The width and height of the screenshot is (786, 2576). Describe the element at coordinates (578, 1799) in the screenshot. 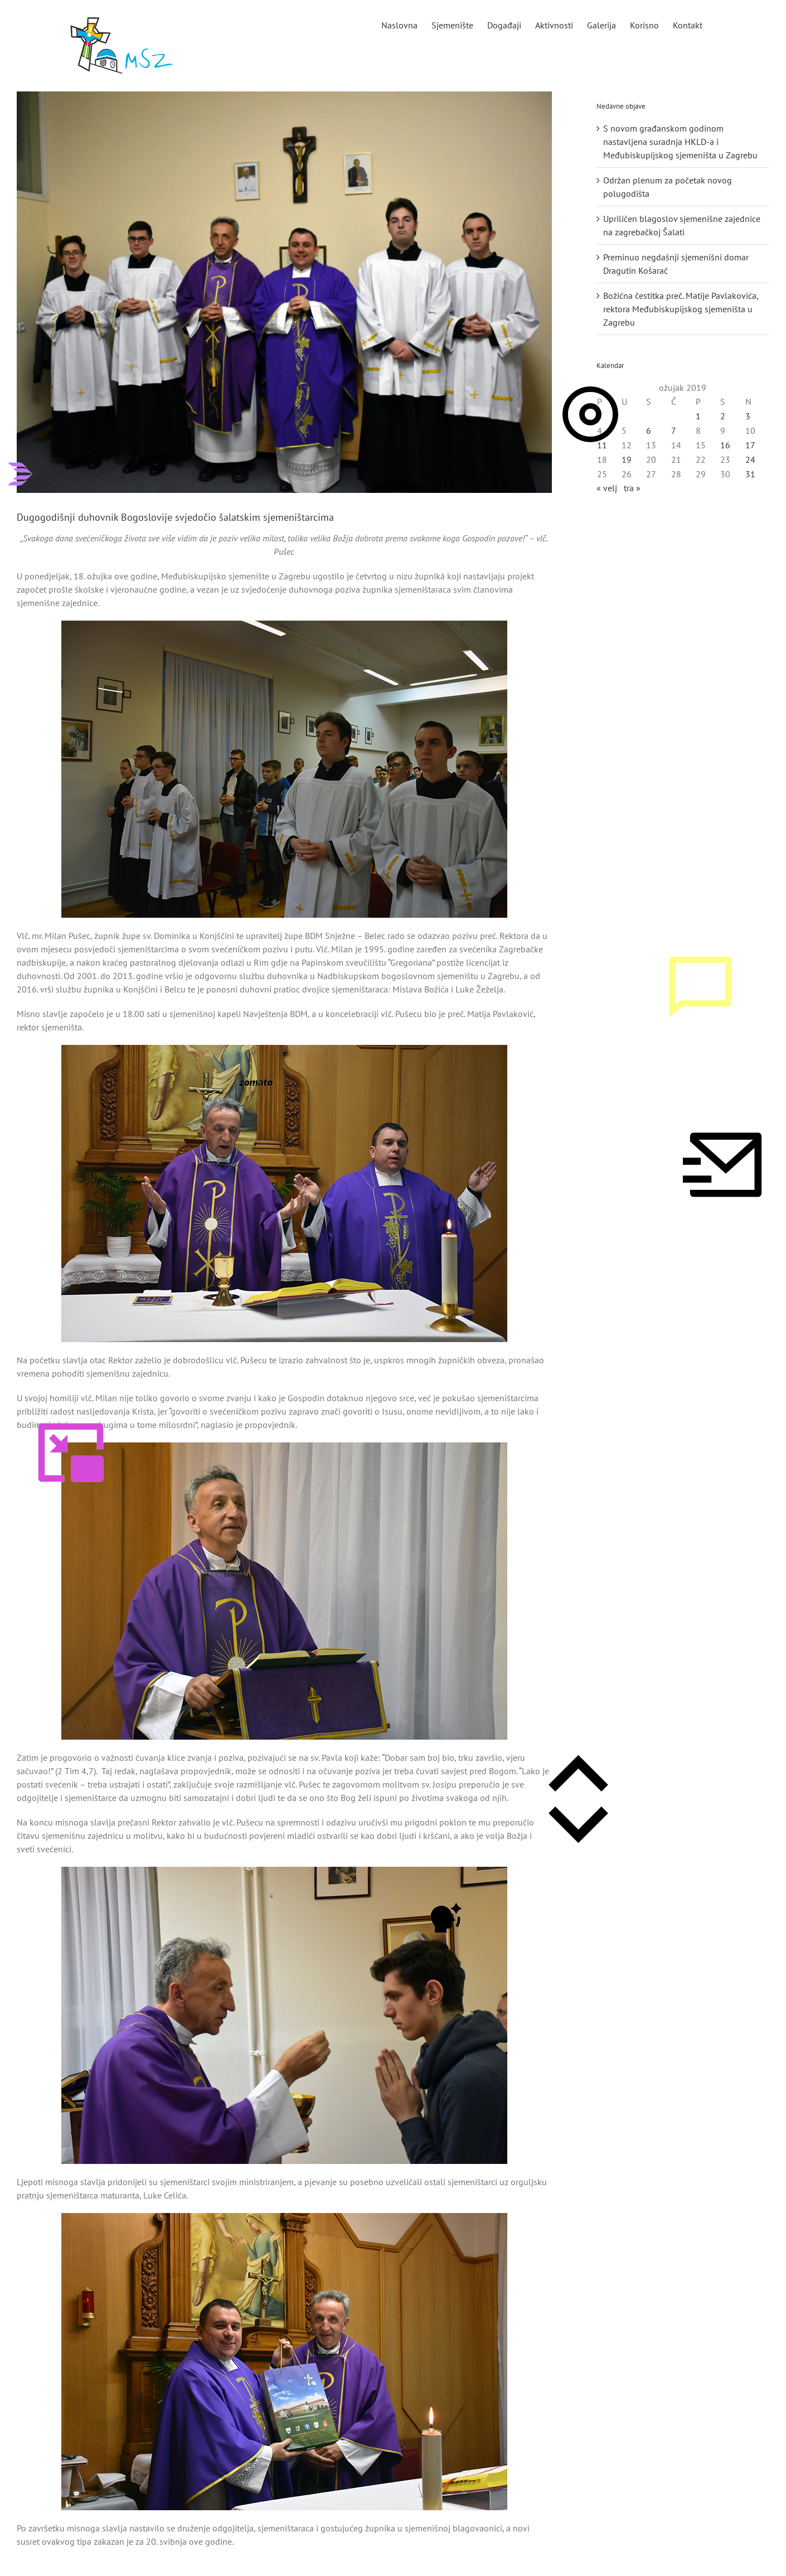

I see `expand or collapse content vertically` at that location.